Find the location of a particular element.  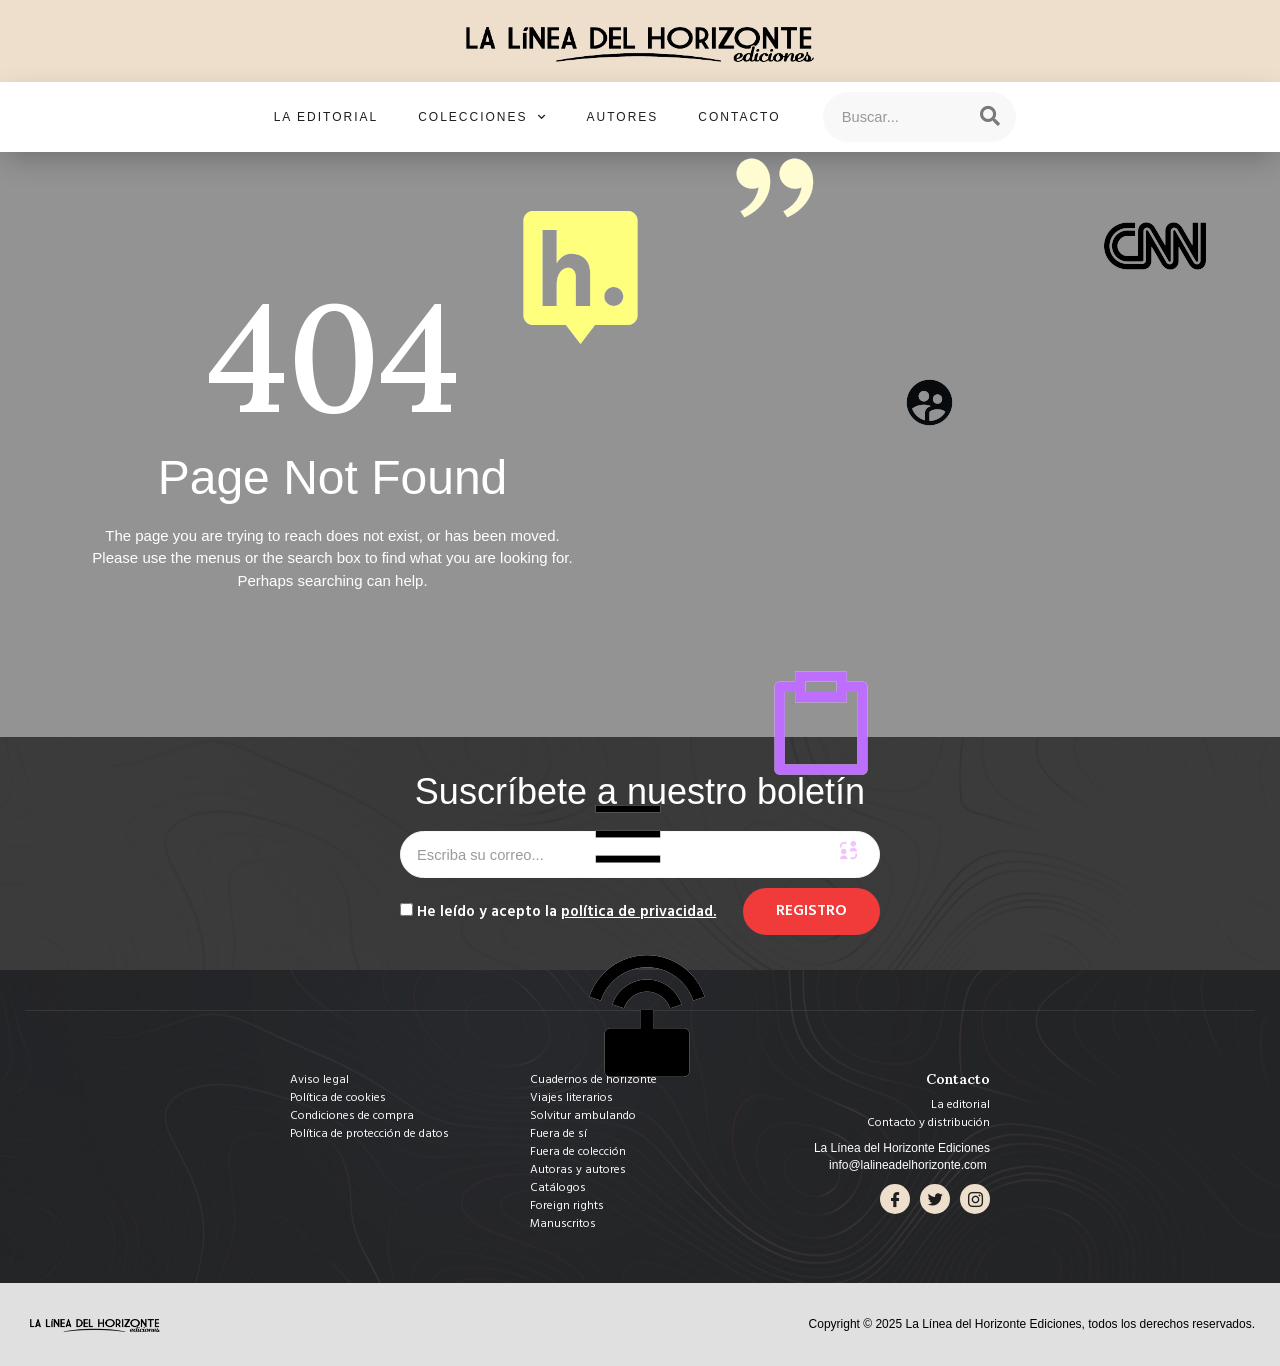

open hypothesis annotation tool is located at coordinates (580, 277).